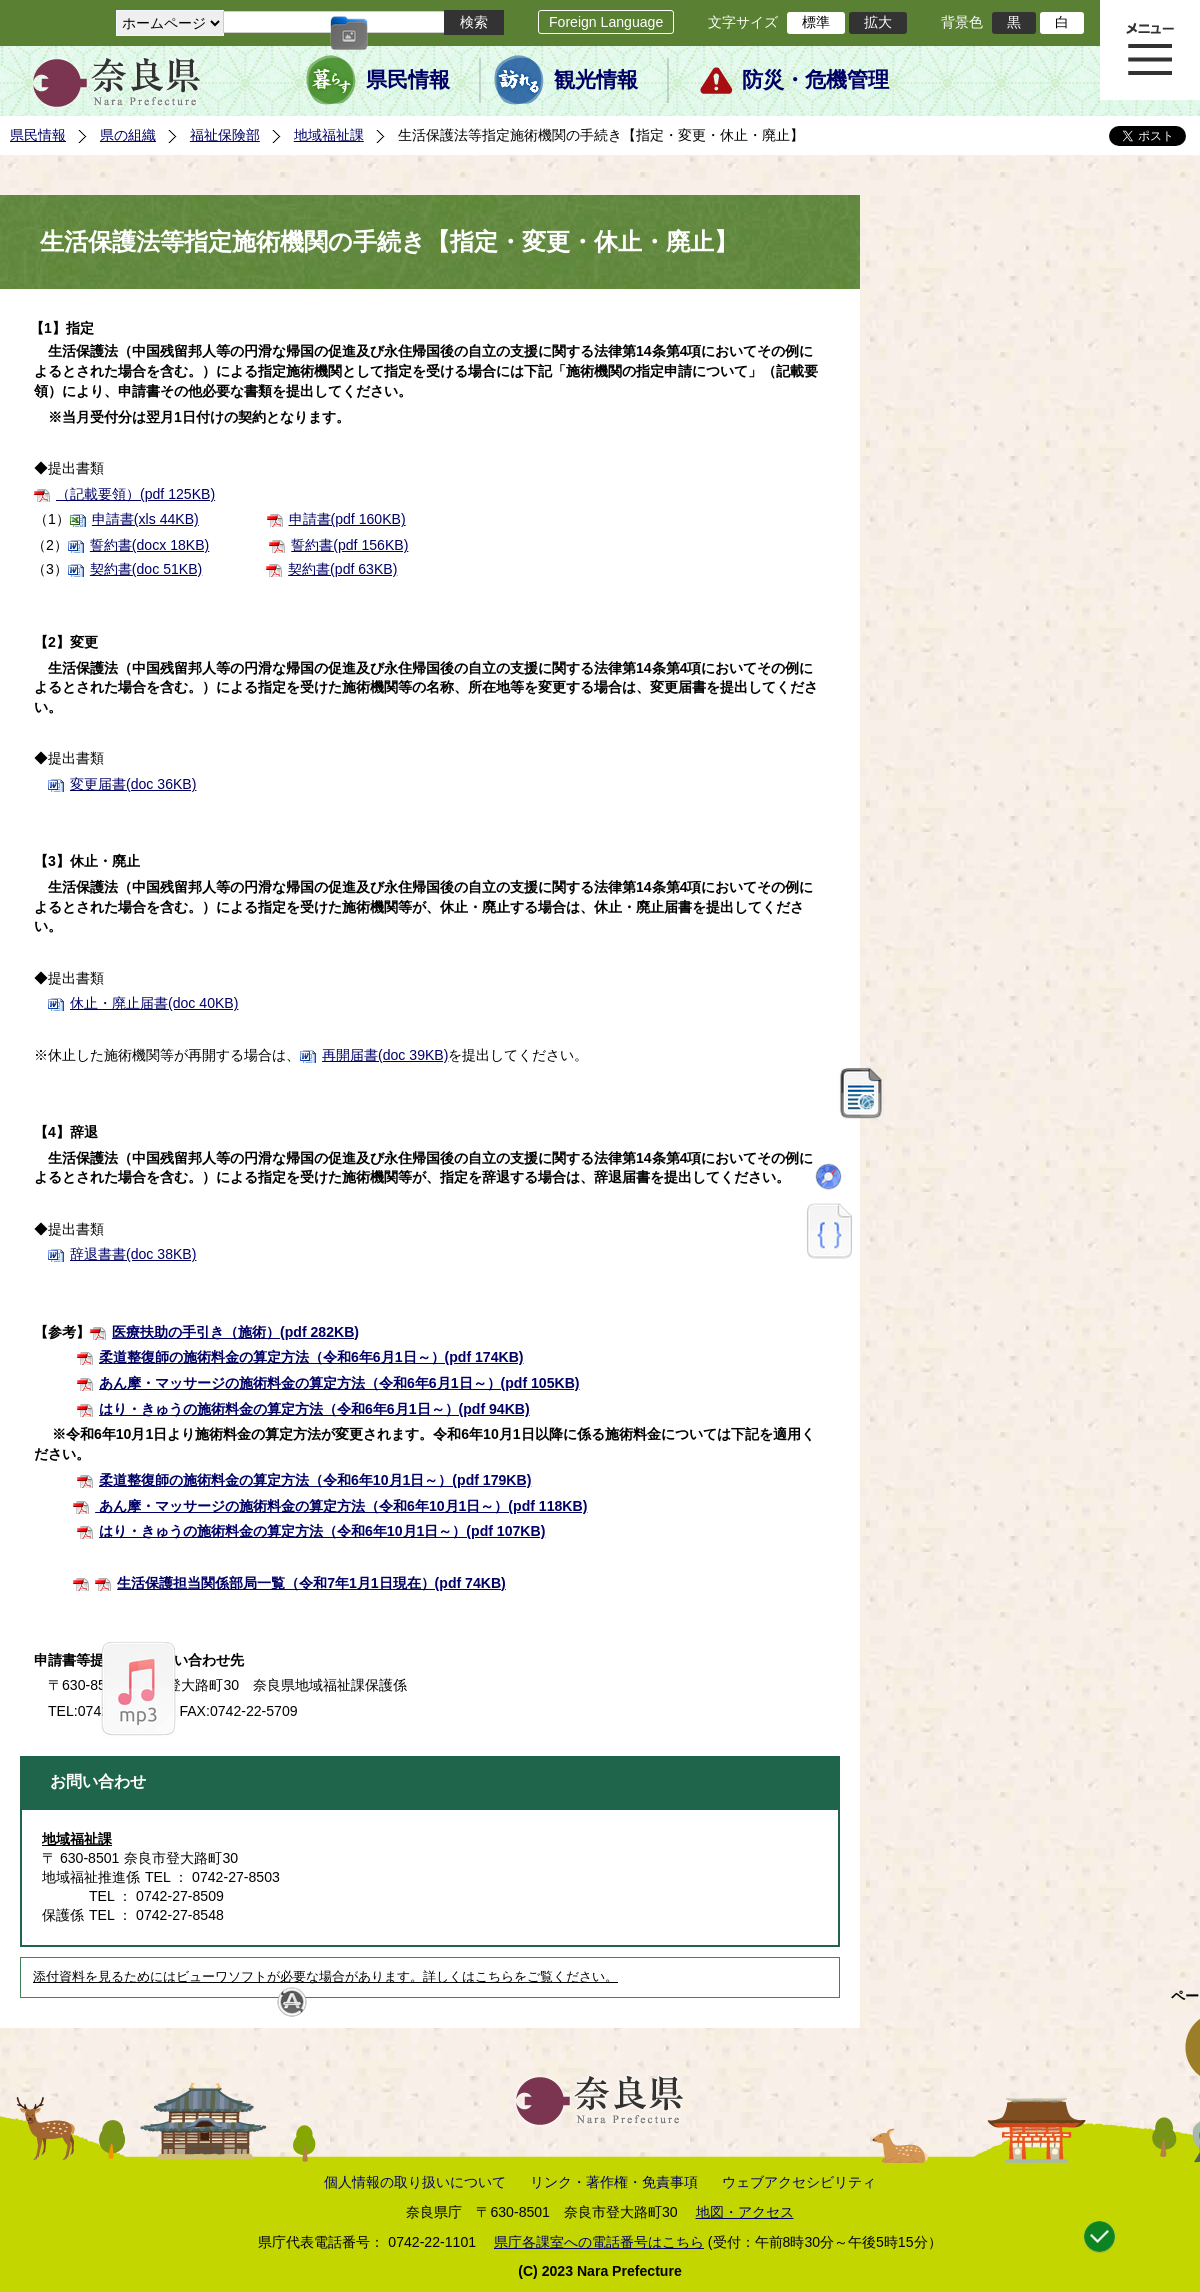 Image resolution: width=1200 pixels, height=2292 pixels. What do you see at coordinates (1099, 2236) in the screenshot?
I see `indicates default or selected item` at bounding box center [1099, 2236].